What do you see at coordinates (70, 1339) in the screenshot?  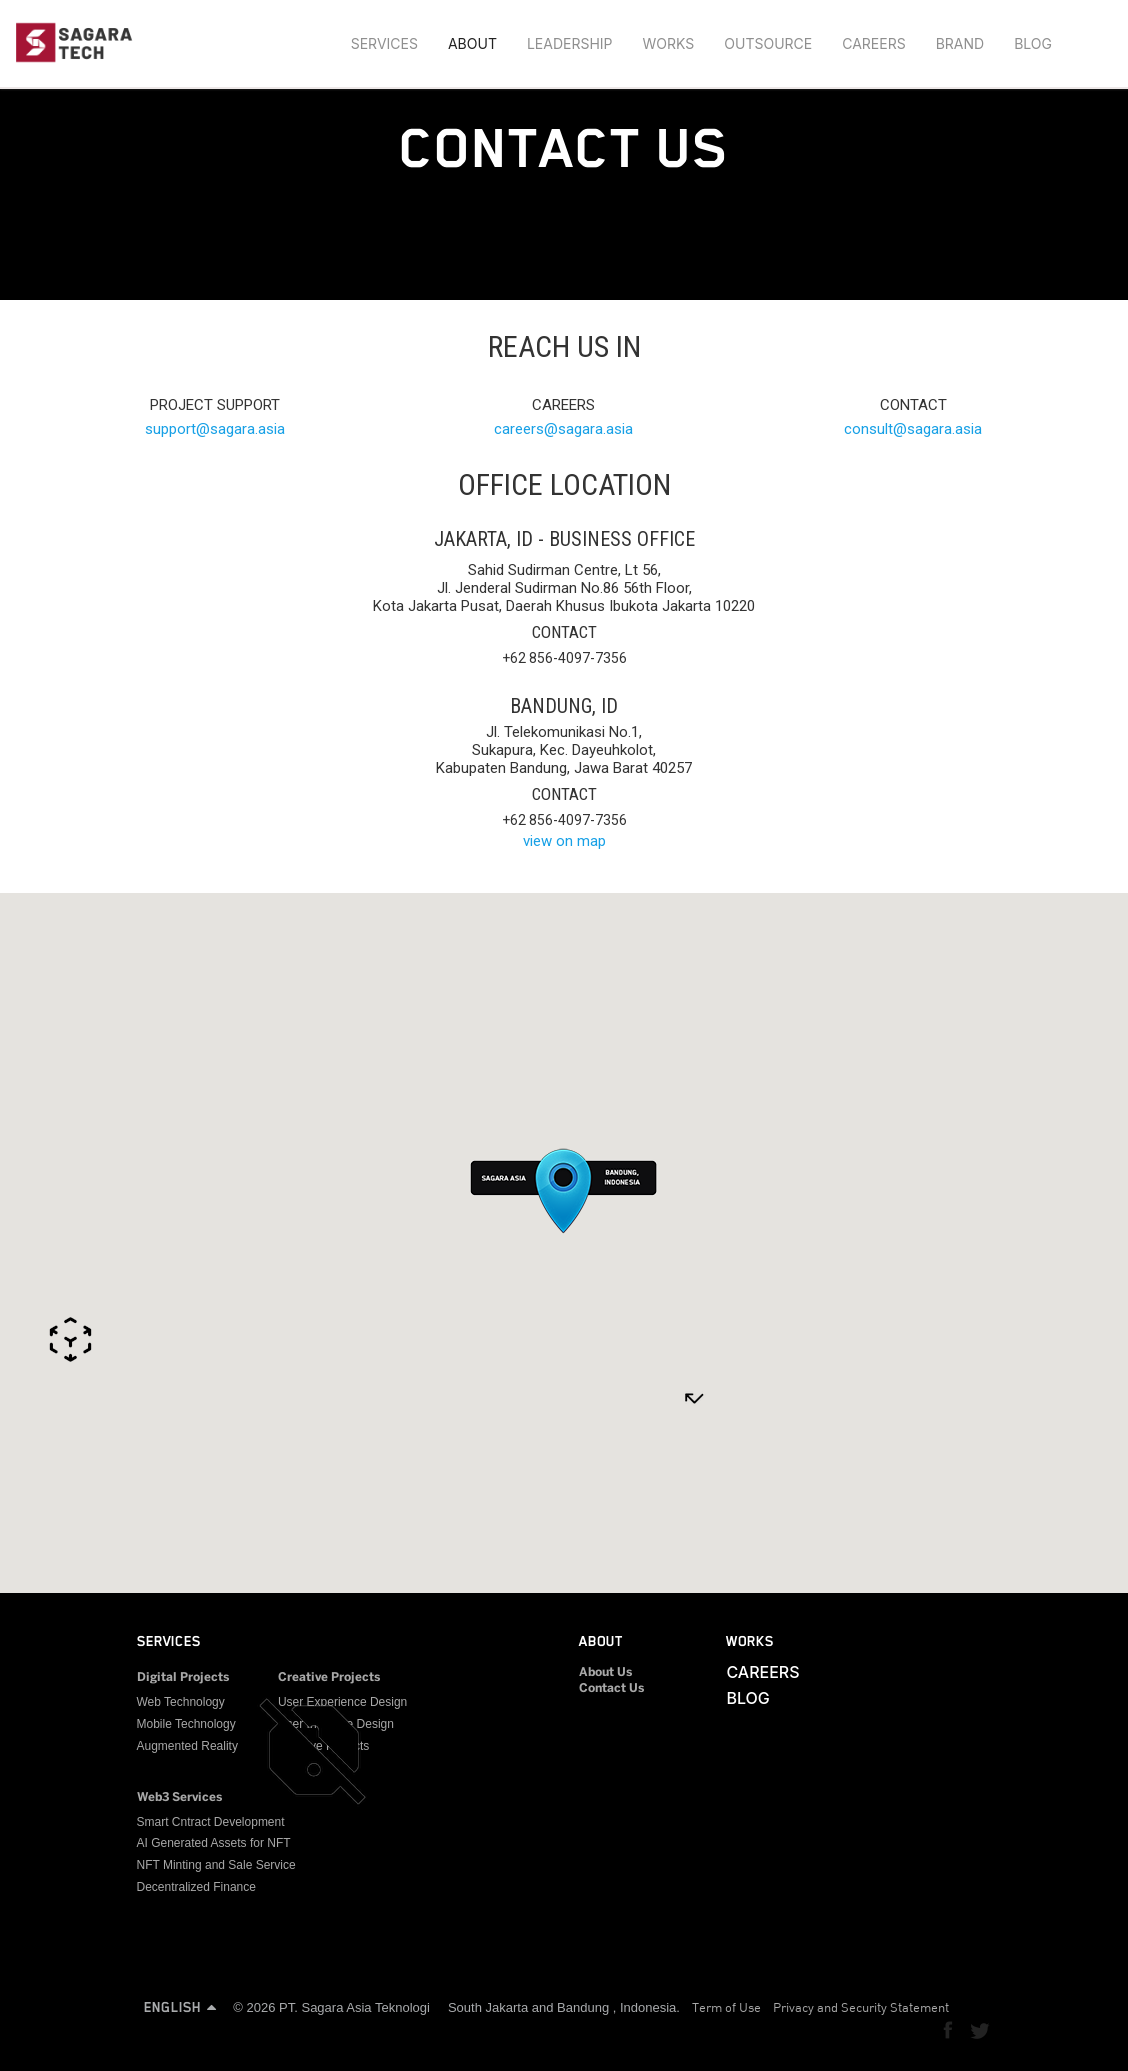 I see `view 3D model or object` at bounding box center [70, 1339].